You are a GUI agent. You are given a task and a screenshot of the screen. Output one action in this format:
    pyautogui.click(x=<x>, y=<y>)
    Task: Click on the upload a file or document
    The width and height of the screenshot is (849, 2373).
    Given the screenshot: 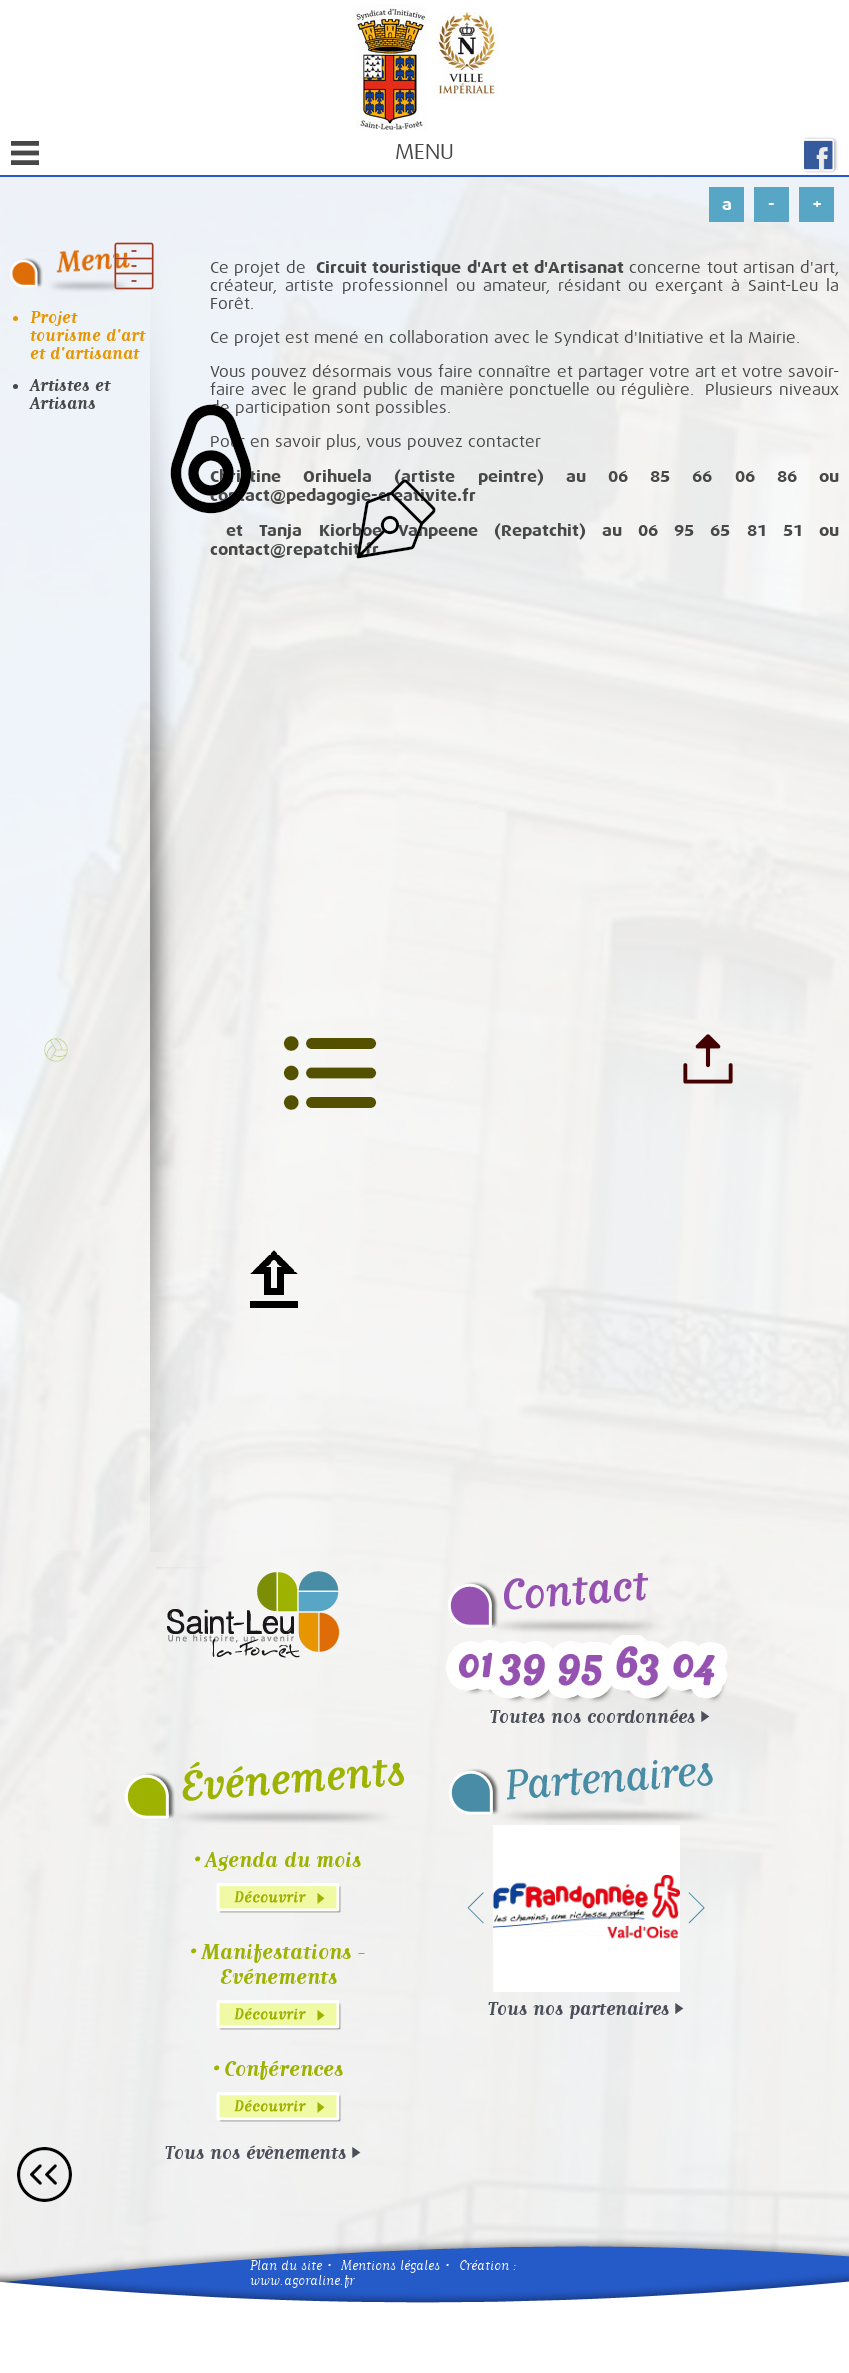 What is the action you would take?
    pyautogui.click(x=708, y=1061)
    